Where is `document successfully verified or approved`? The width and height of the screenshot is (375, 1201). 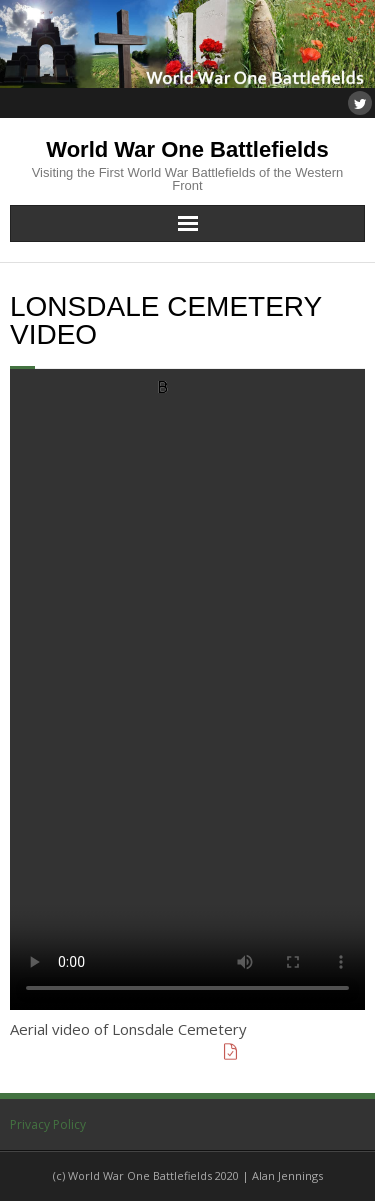 document successfully verified or approved is located at coordinates (230, 1051).